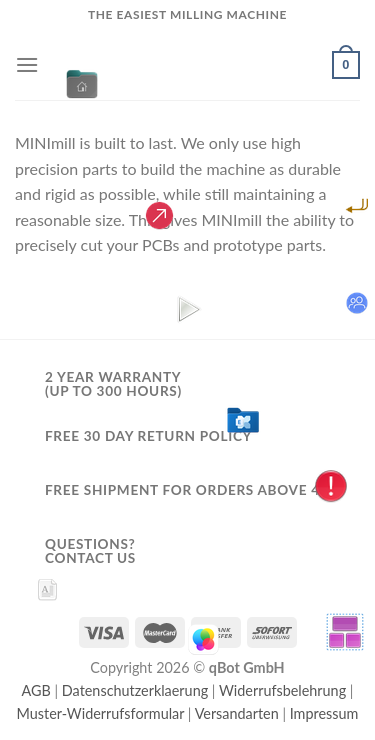 The height and width of the screenshot is (740, 375). Describe the element at coordinates (188, 309) in the screenshot. I see `start media playback` at that location.